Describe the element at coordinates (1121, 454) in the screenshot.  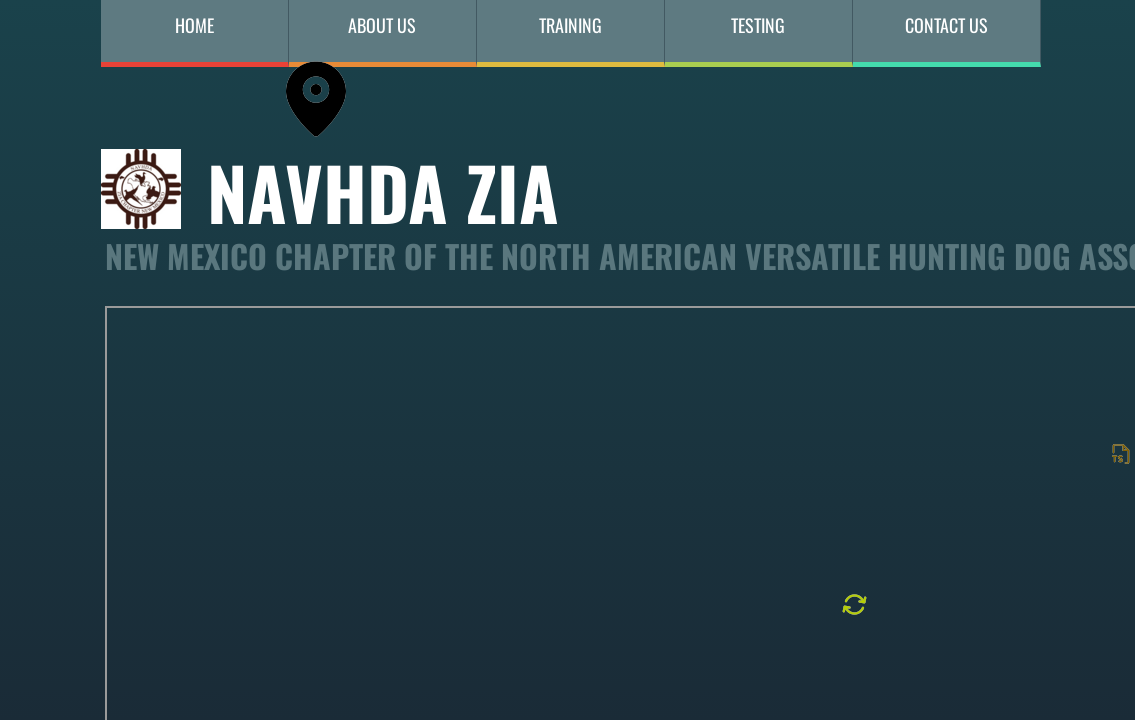
I see `a TypeScript file` at that location.